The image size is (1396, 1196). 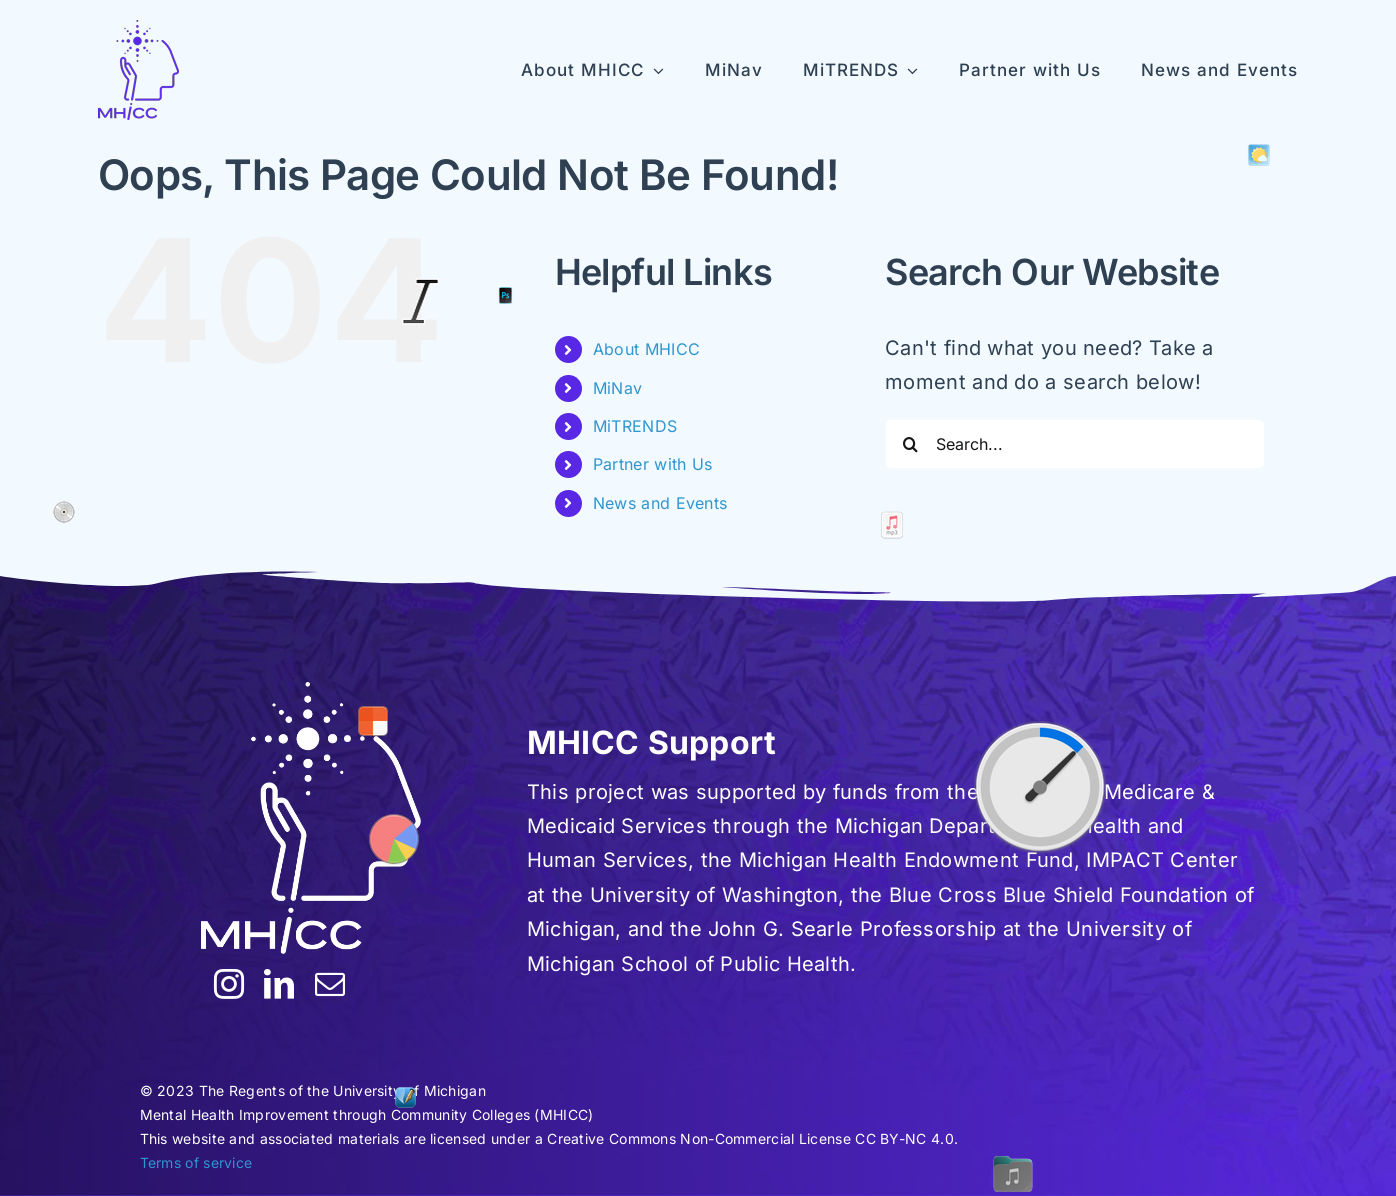 I want to click on an mp3 audio file, so click(x=892, y=525).